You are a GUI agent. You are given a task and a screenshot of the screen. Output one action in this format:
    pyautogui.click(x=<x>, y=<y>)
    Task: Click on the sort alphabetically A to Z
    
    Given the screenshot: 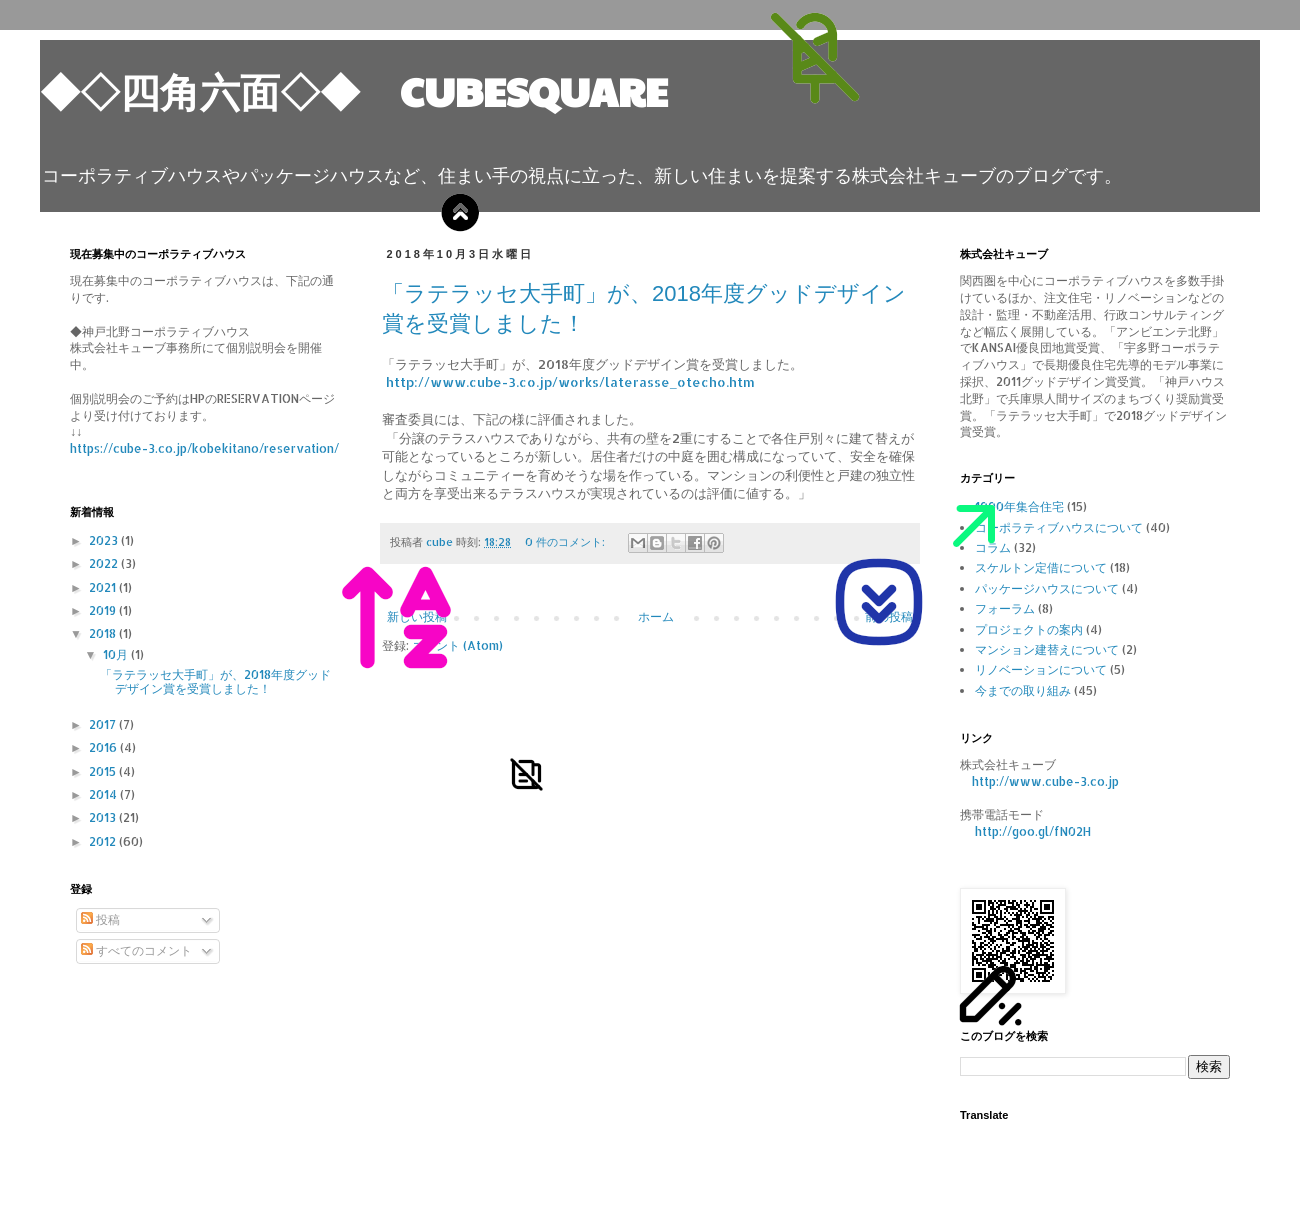 What is the action you would take?
    pyautogui.click(x=396, y=617)
    